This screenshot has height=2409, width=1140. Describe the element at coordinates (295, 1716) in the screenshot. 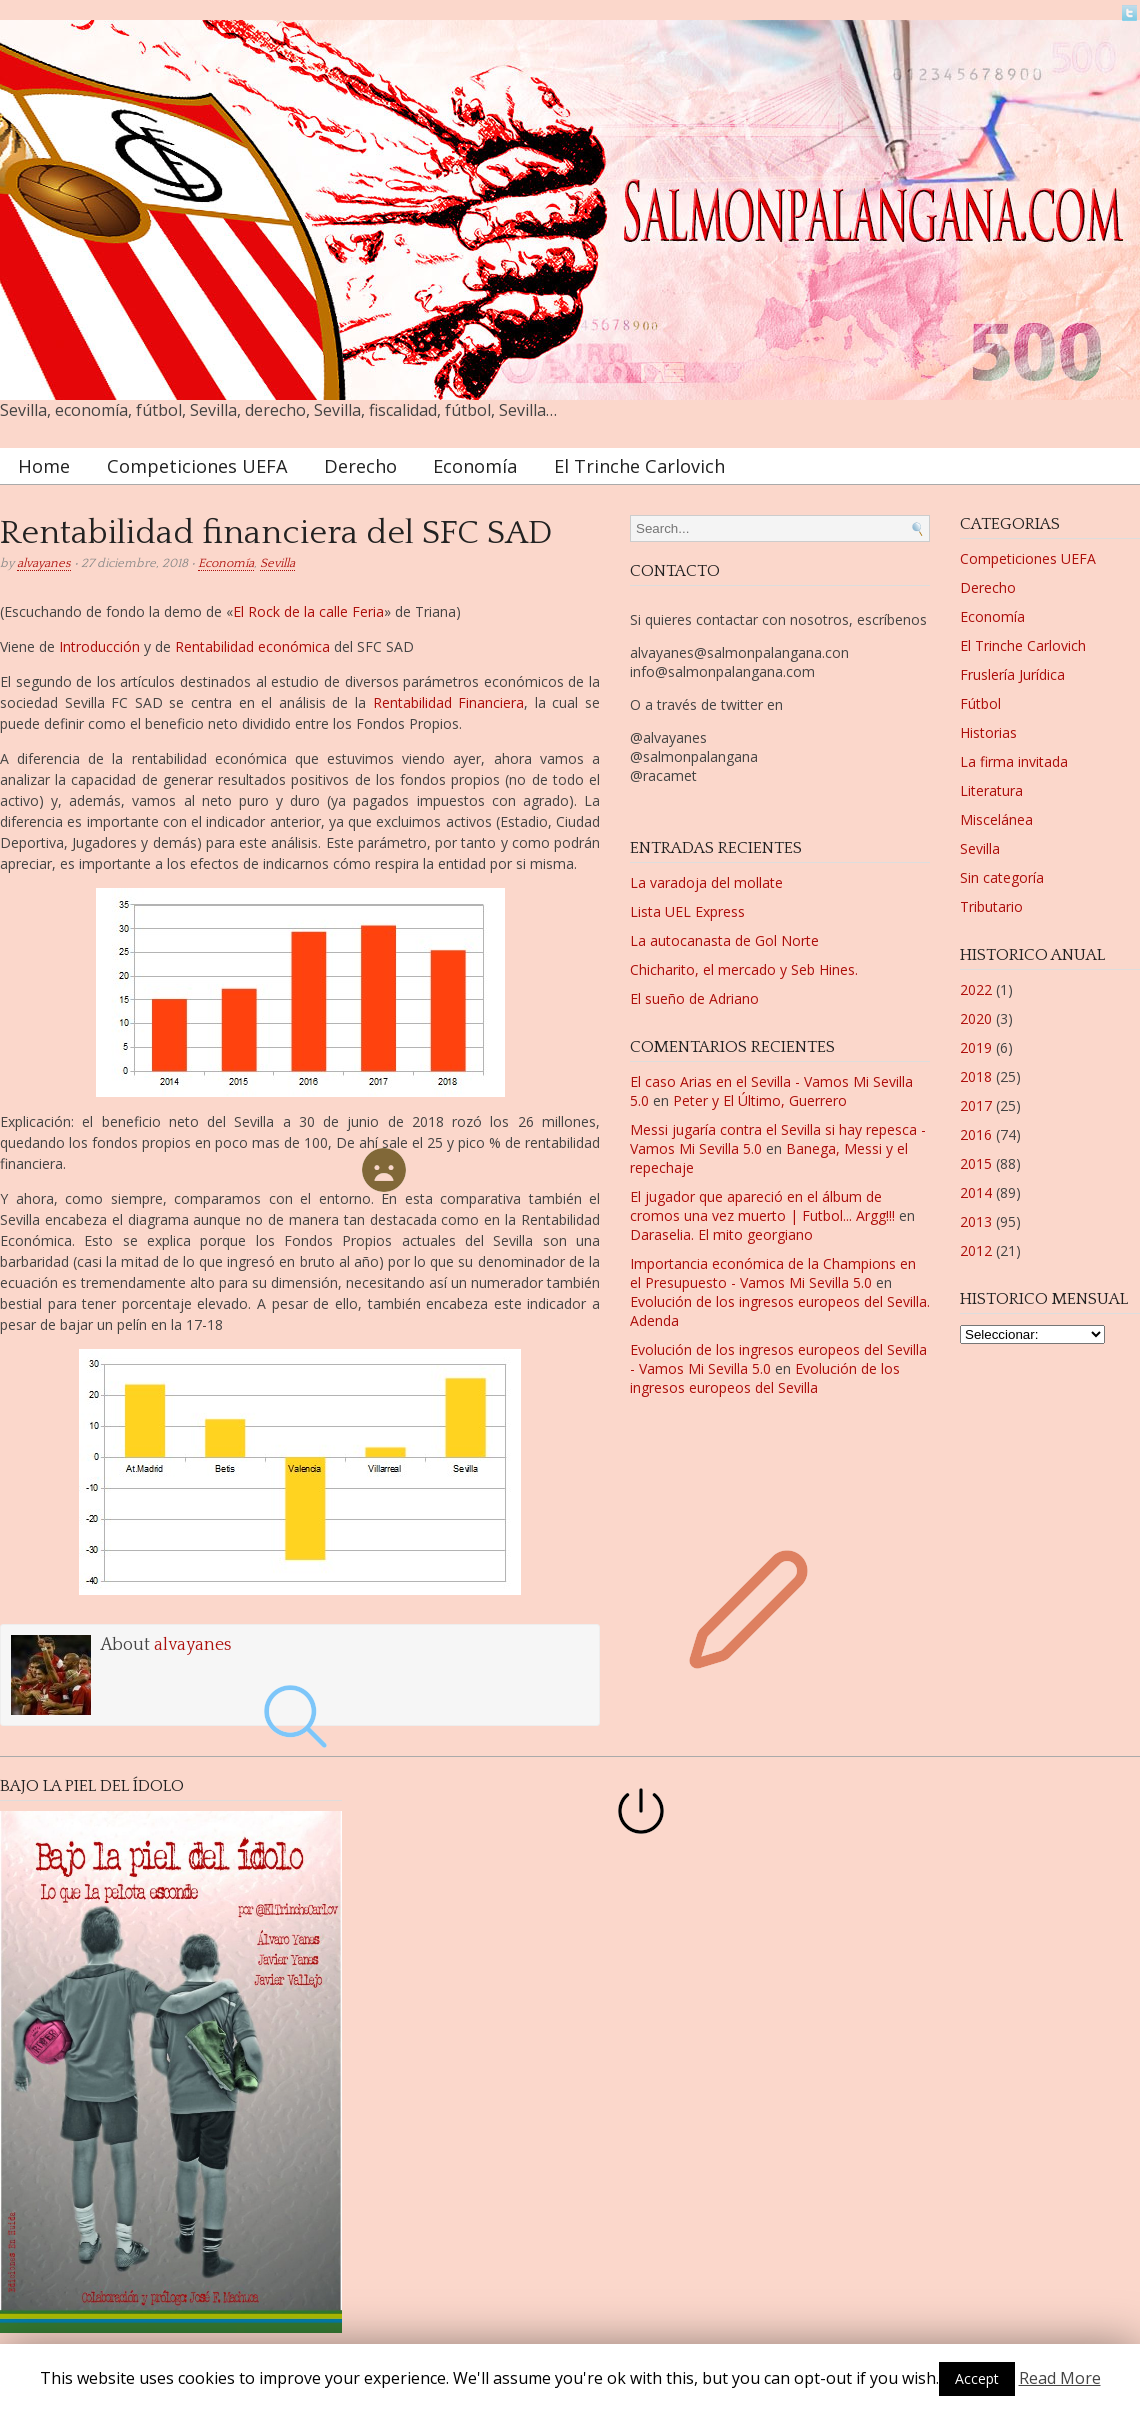

I see `search for content or items` at that location.